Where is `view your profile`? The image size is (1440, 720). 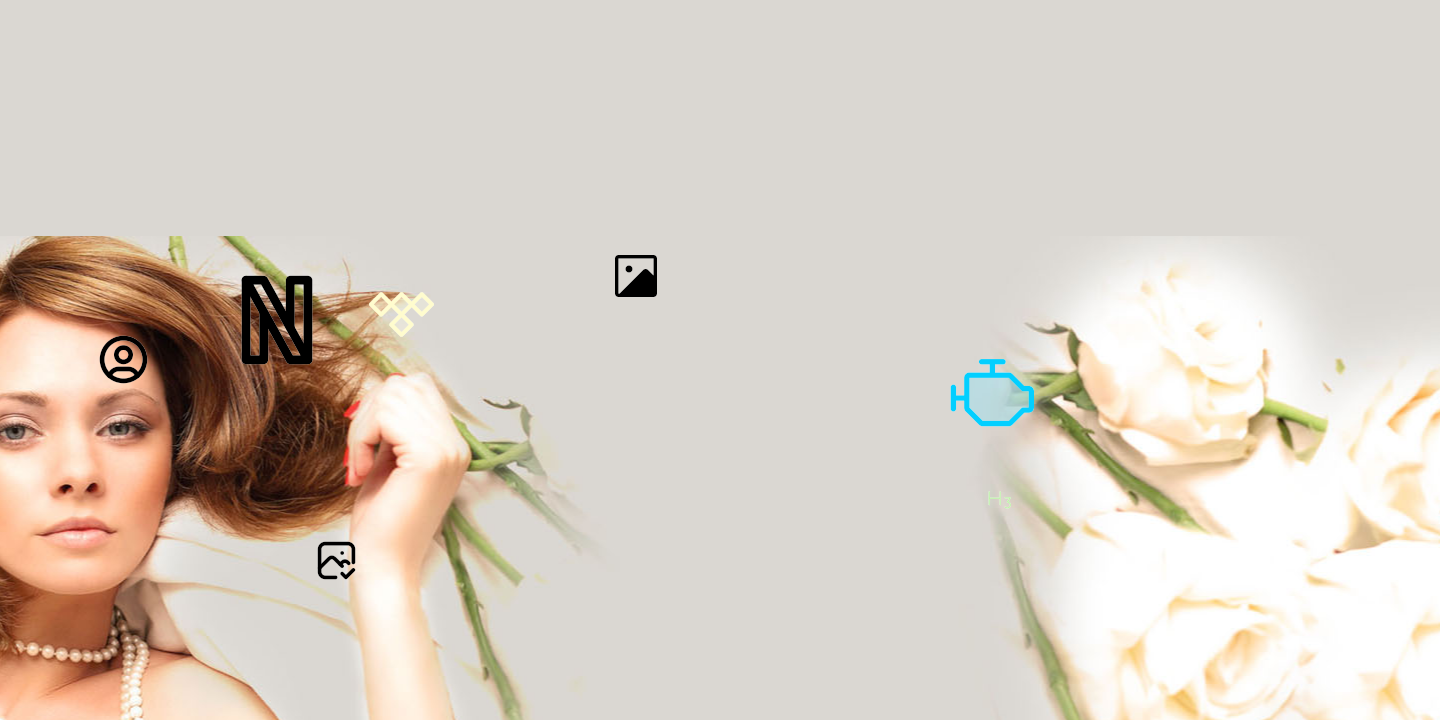
view your profile is located at coordinates (123, 359).